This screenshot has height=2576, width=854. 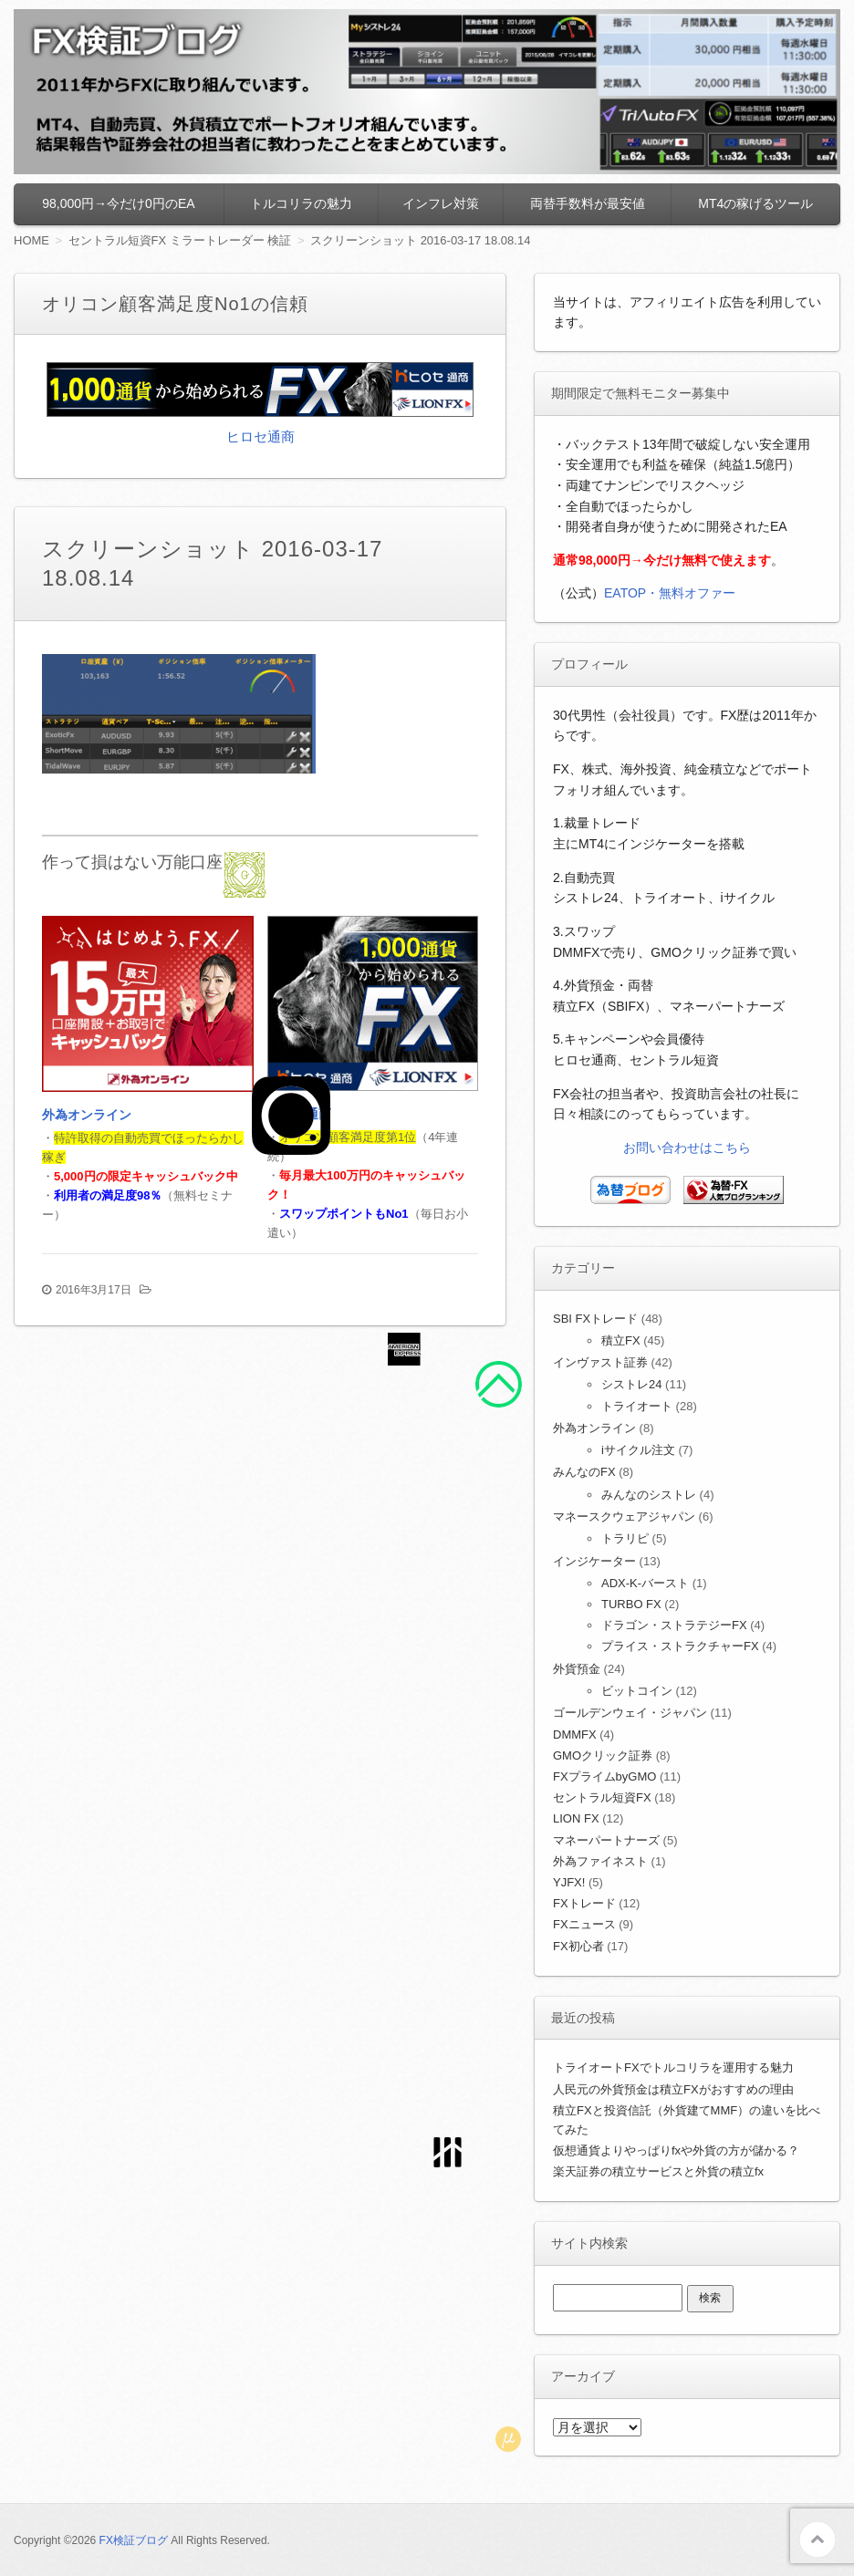 I want to click on open the PlanGrid app, so click(x=291, y=1116).